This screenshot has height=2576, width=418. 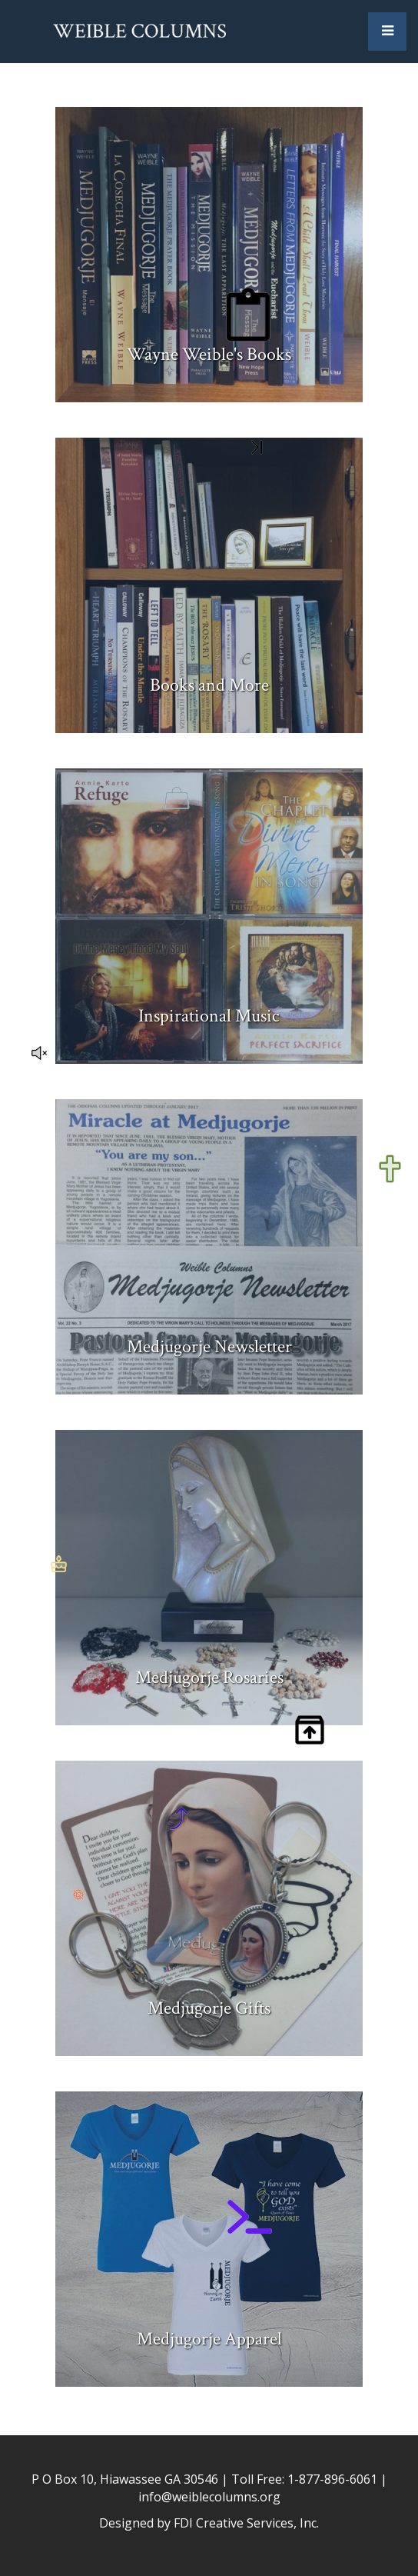 What do you see at coordinates (38, 1053) in the screenshot?
I see `mute audio or sound` at bounding box center [38, 1053].